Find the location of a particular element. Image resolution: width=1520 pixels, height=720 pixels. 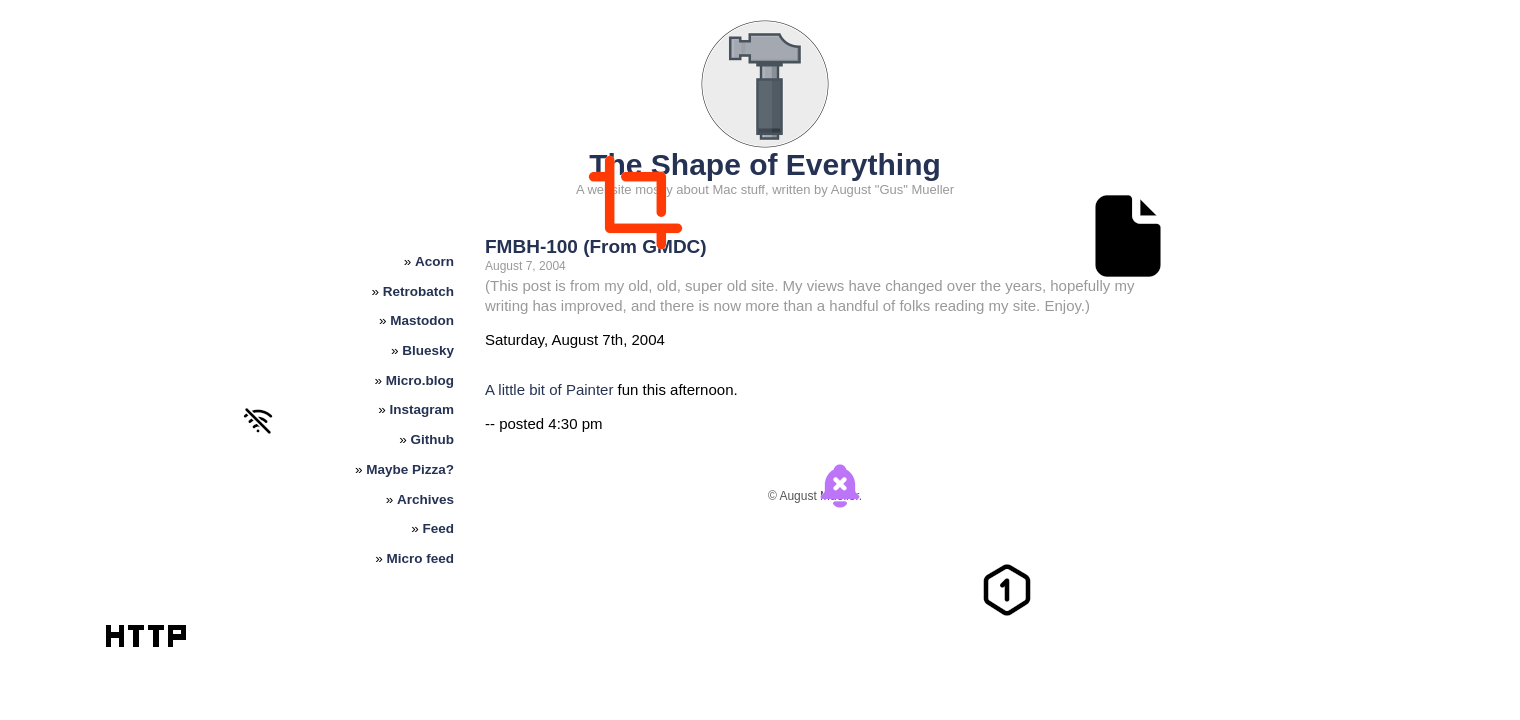

open or view a file is located at coordinates (1128, 236).